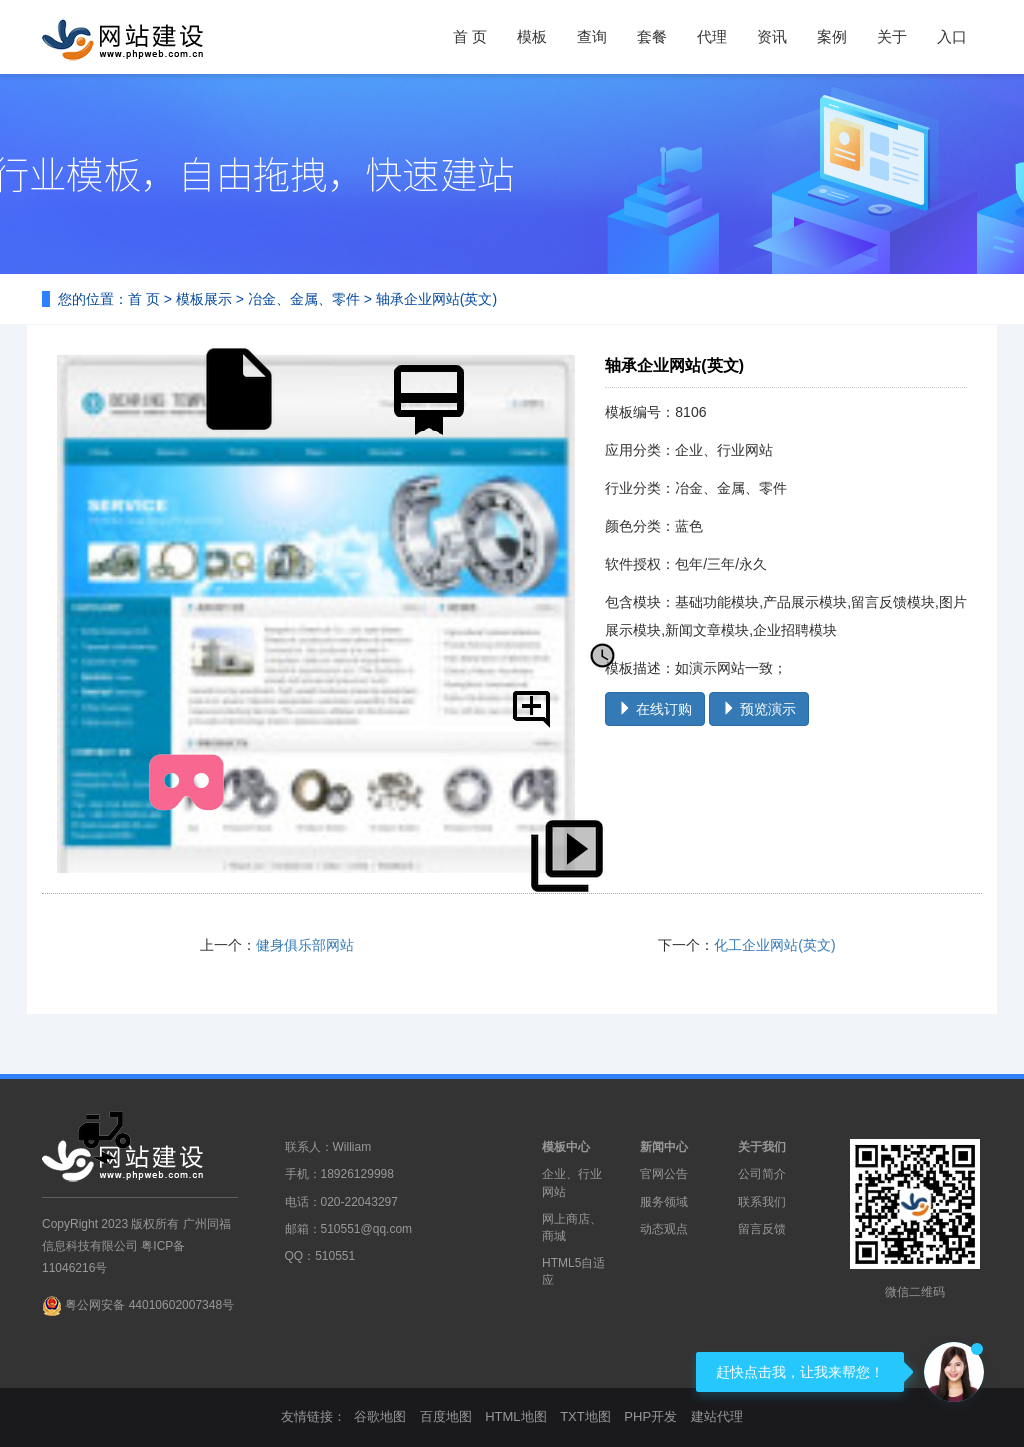 Image resolution: width=1024 pixels, height=1447 pixels. I want to click on view schedule or upcoming events, so click(602, 655).